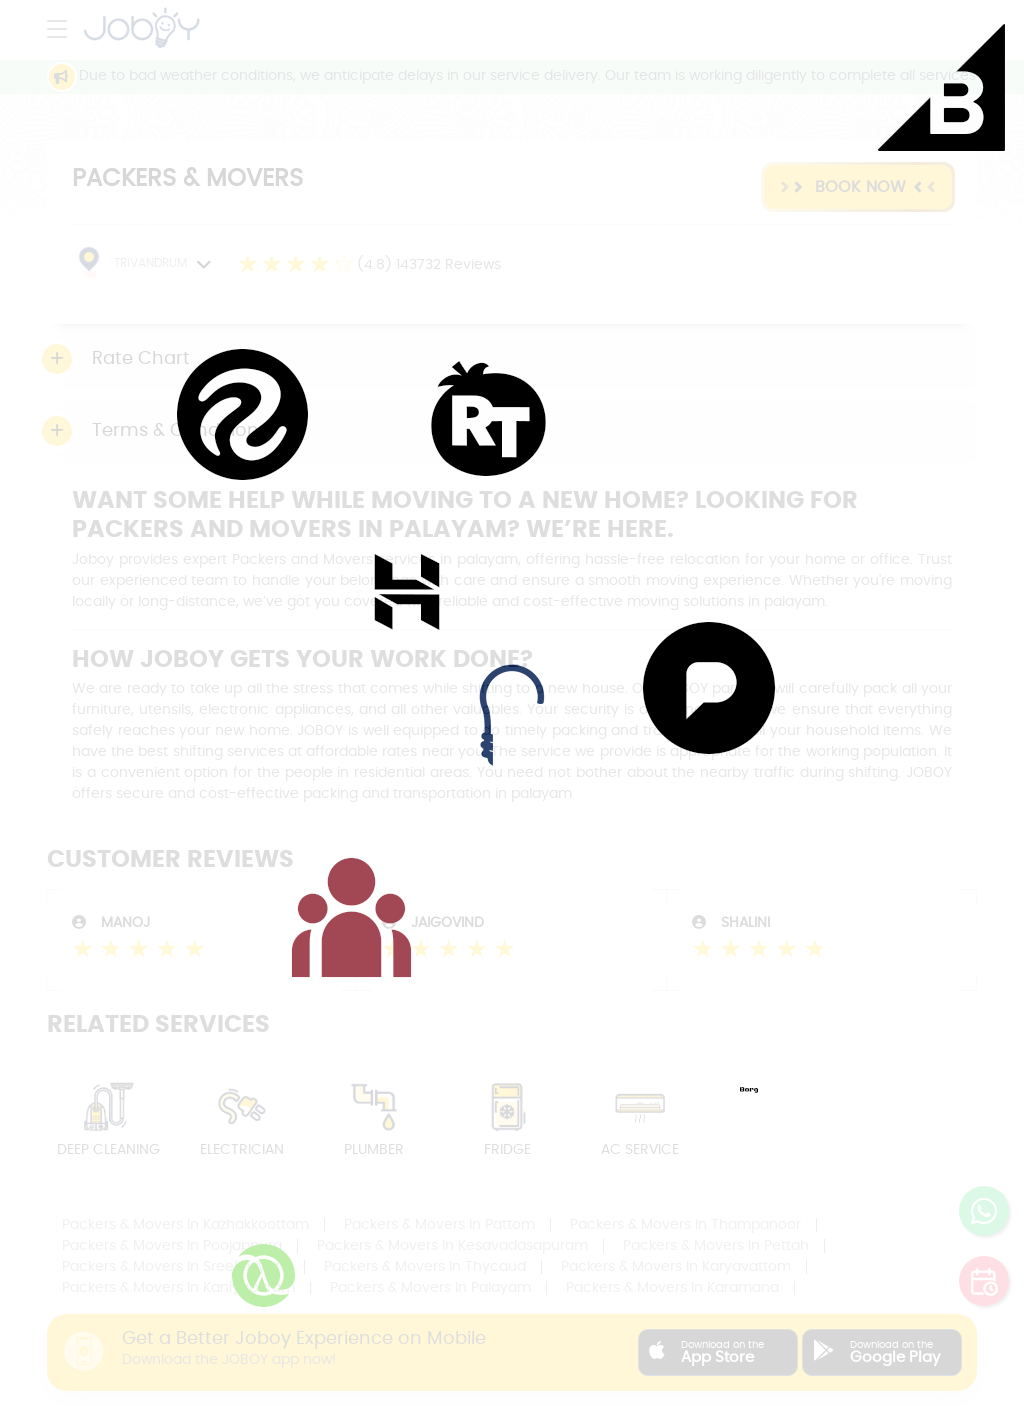 The height and width of the screenshot is (1406, 1024). Describe the element at coordinates (242, 414) in the screenshot. I see `open Roboflow app or website` at that location.